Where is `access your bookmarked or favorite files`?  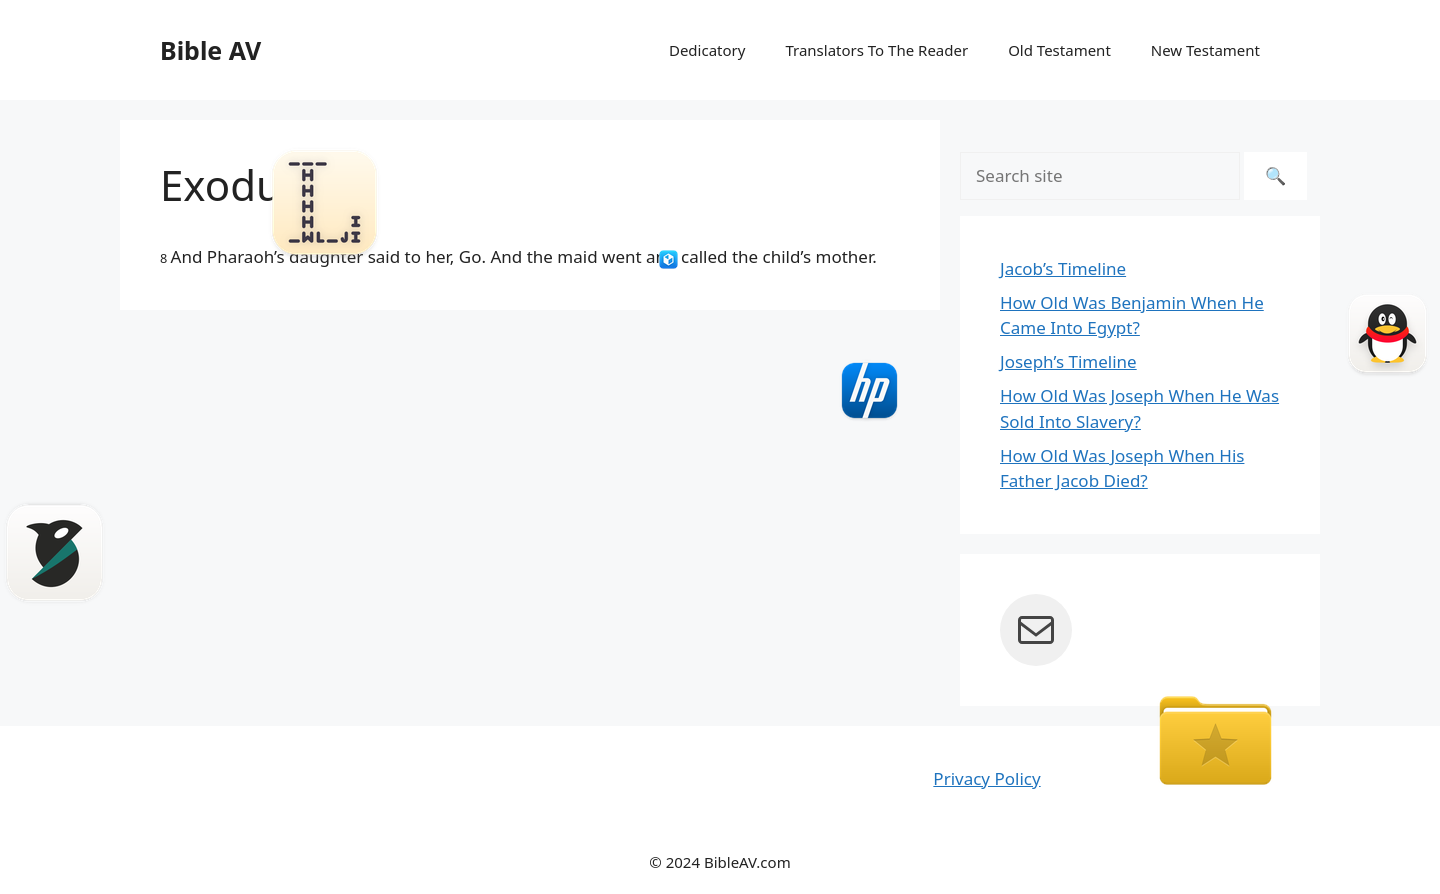 access your bookmarked or favorite files is located at coordinates (1215, 740).